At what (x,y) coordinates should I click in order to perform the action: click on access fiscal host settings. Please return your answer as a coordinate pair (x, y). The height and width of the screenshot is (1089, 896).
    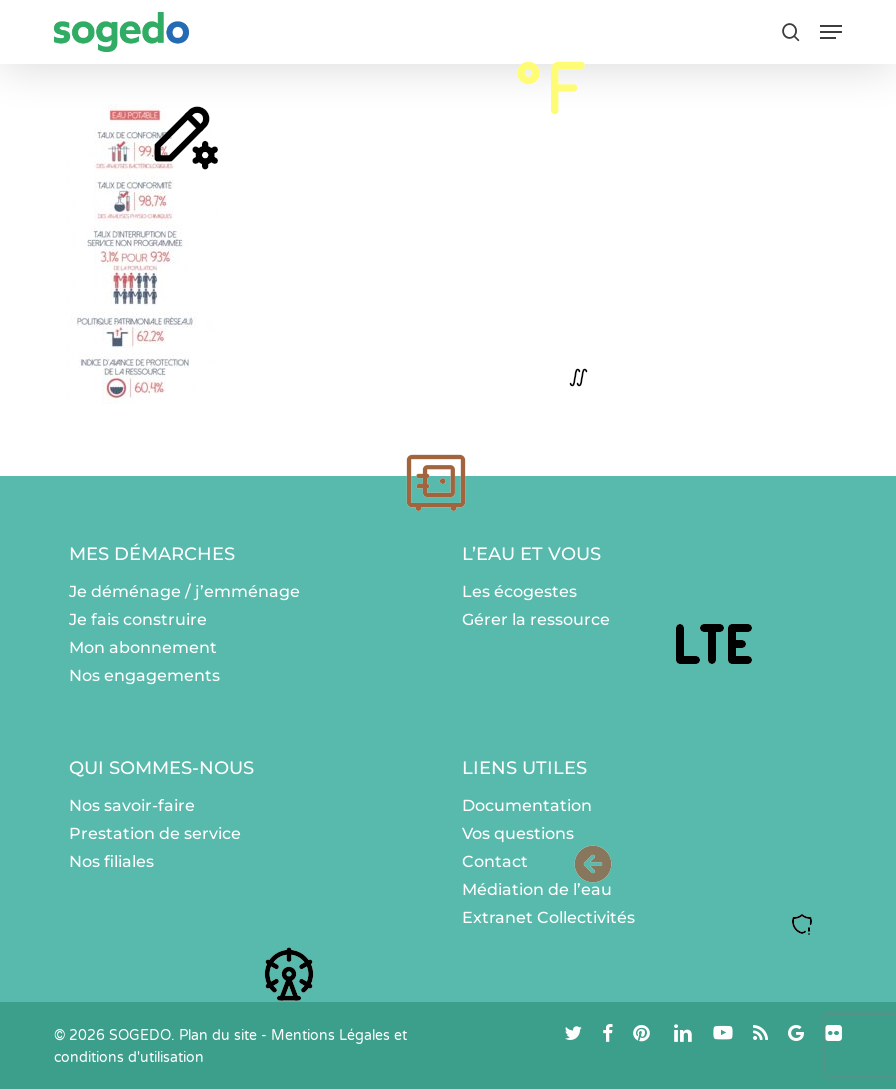
    Looking at the image, I should click on (436, 484).